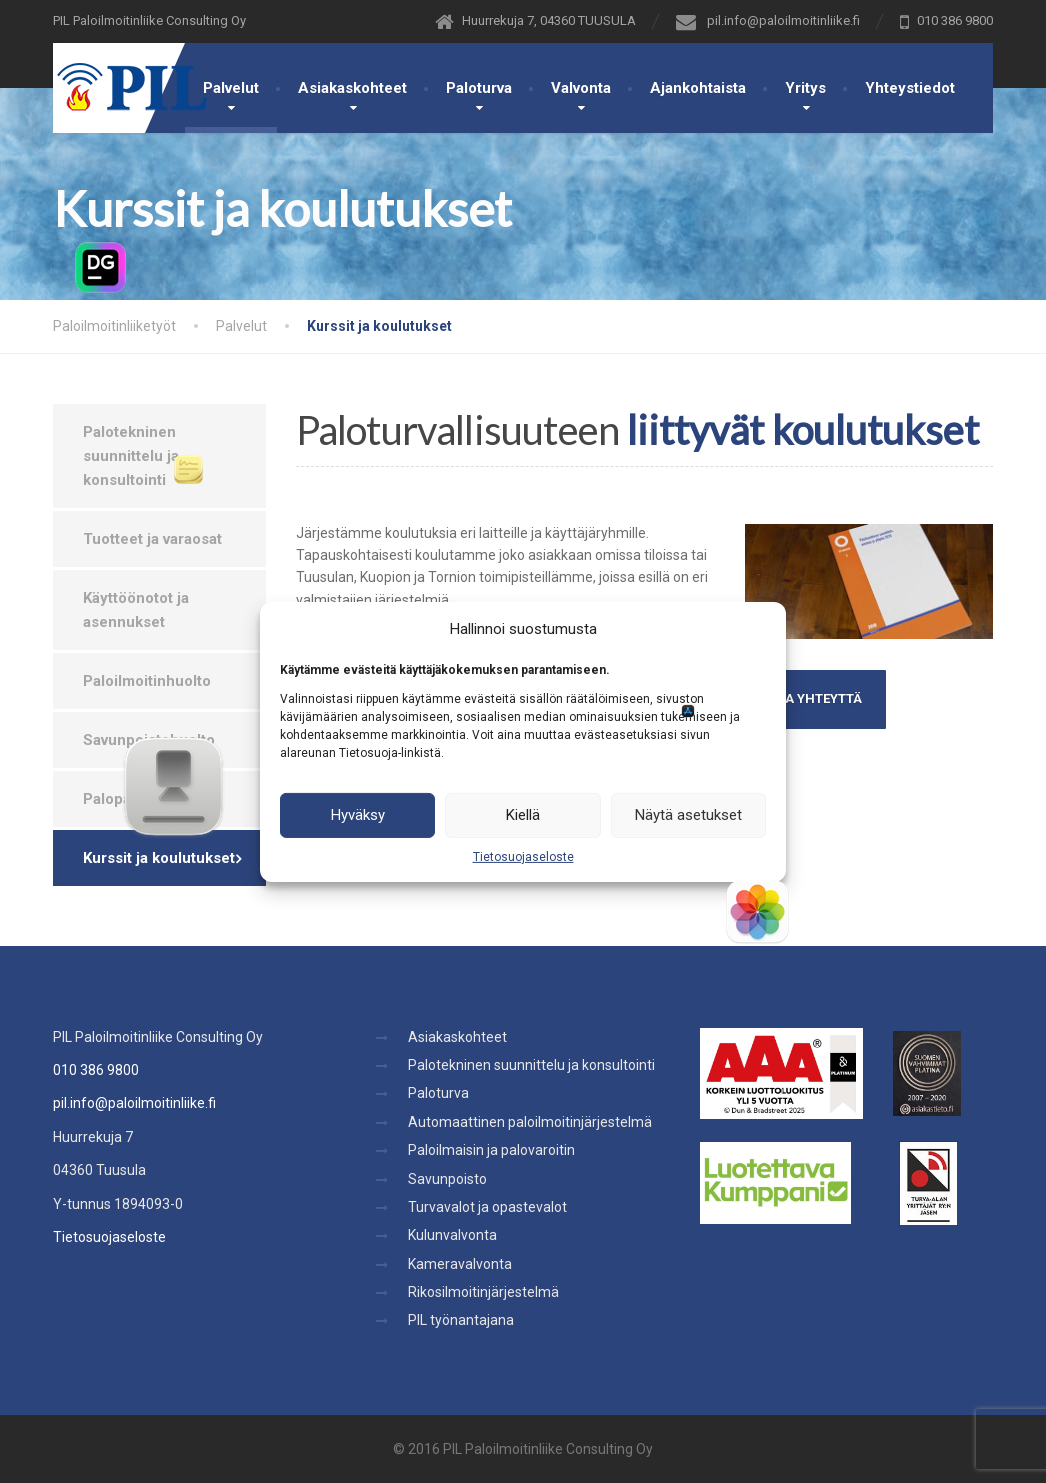 This screenshot has width=1046, height=1483. I want to click on open desk view app to show your desk surface via overhead camera, so click(173, 786).